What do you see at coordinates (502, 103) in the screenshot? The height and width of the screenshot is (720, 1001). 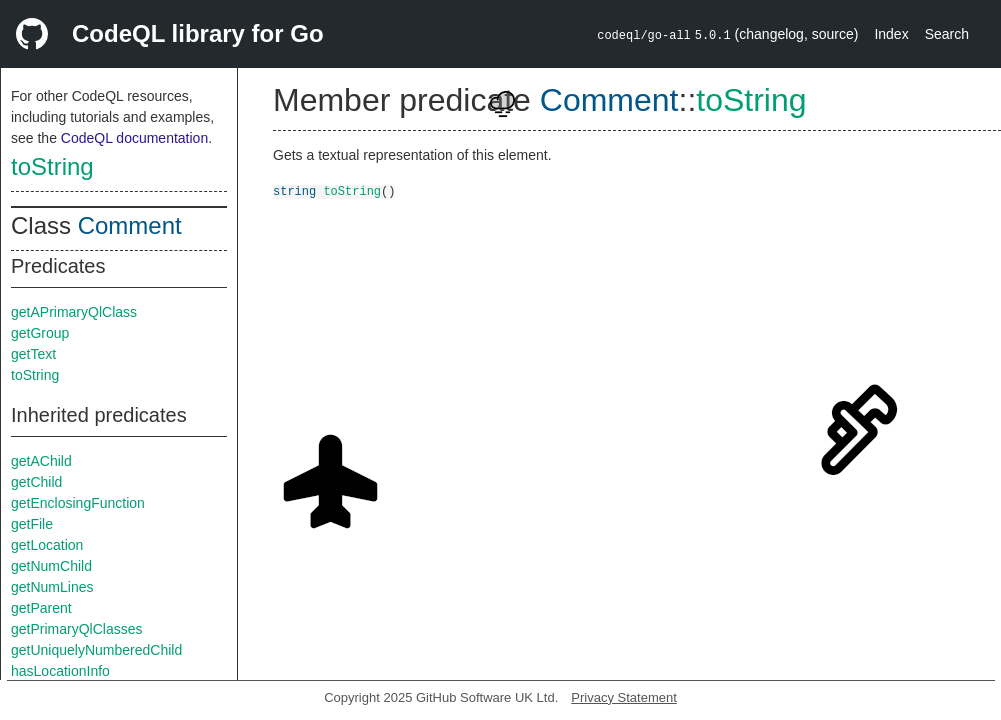 I see `indicates foggy weather conditions` at bounding box center [502, 103].